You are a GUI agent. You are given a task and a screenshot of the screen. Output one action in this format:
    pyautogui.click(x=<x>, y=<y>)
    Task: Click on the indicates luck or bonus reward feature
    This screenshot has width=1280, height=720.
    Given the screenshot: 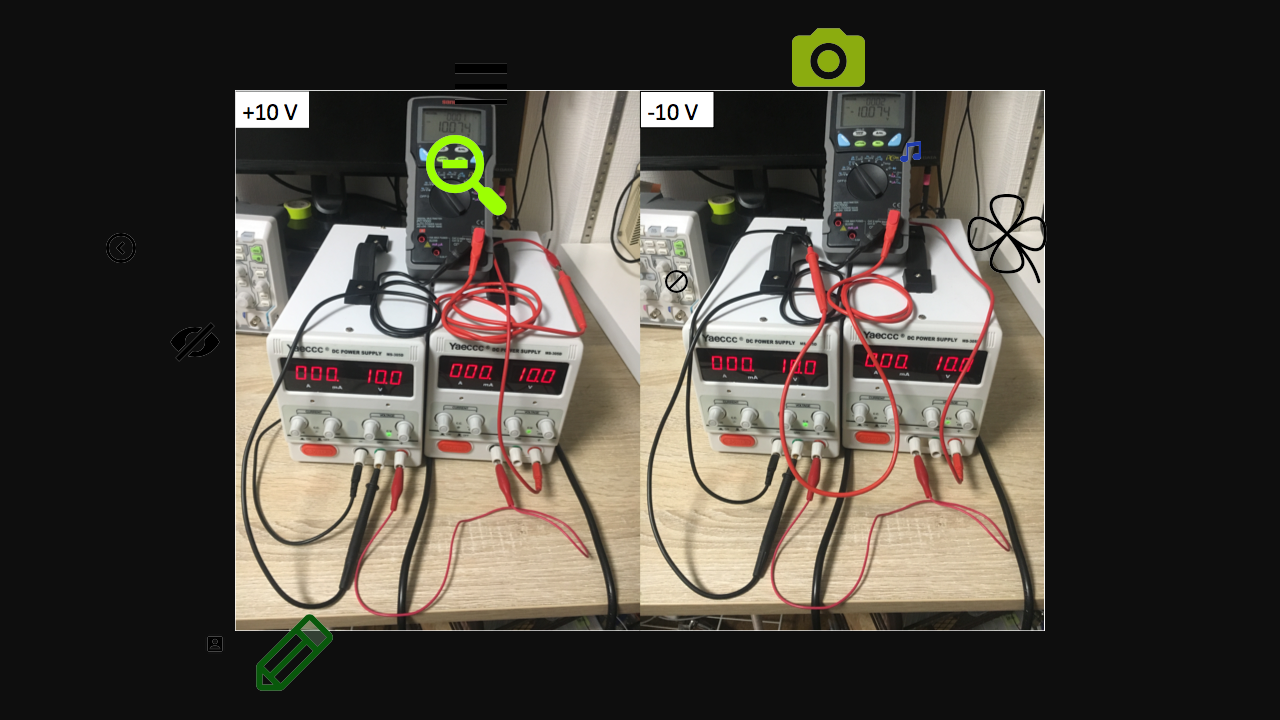 What is the action you would take?
    pyautogui.click(x=1007, y=237)
    